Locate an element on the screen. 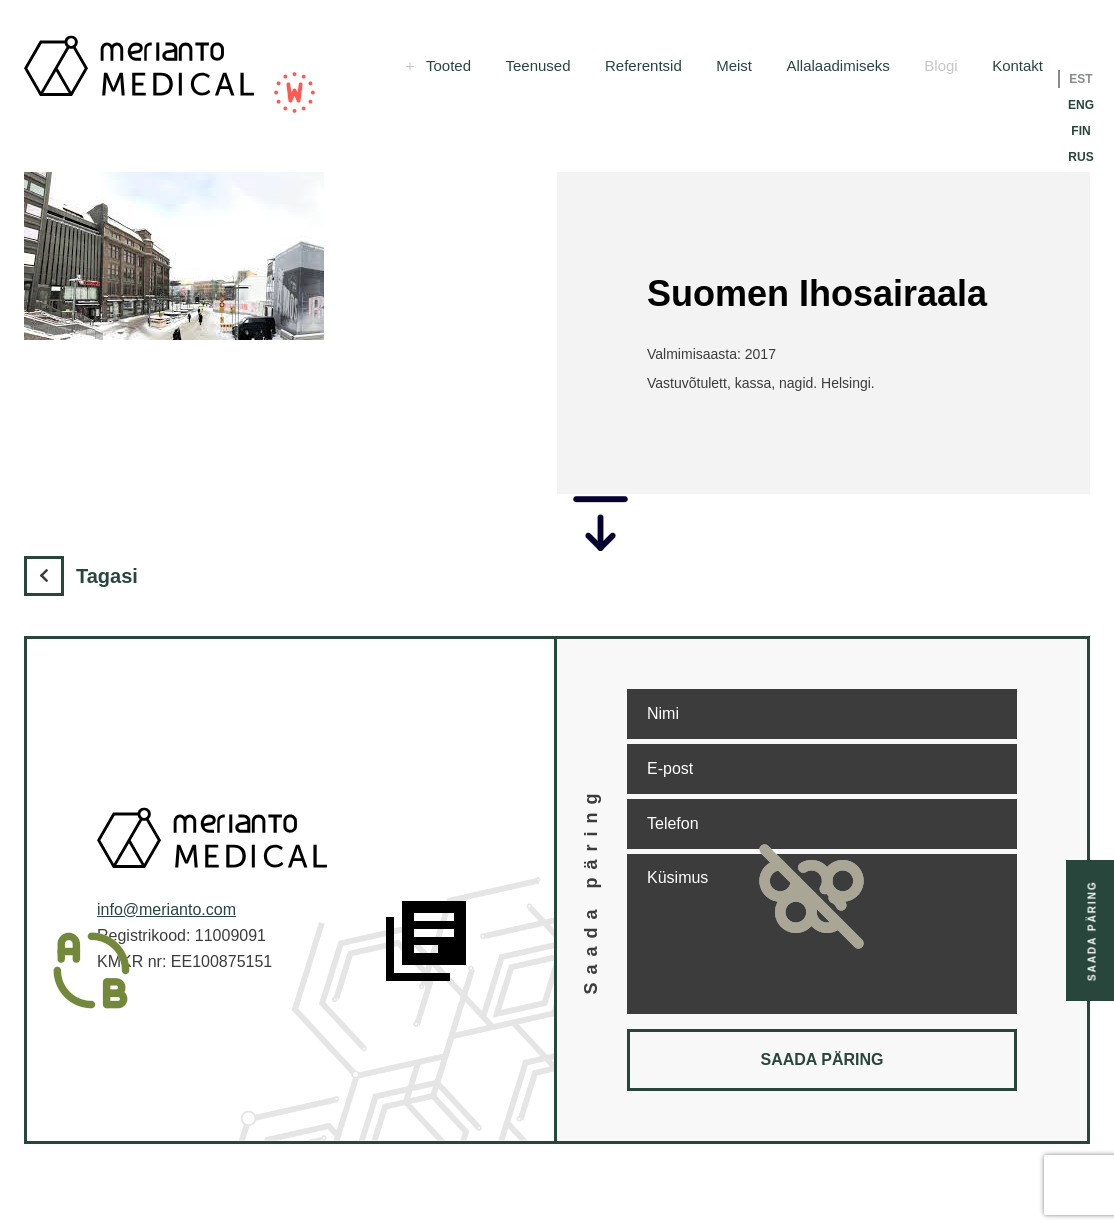  olympics feature disabled is located at coordinates (811, 896).